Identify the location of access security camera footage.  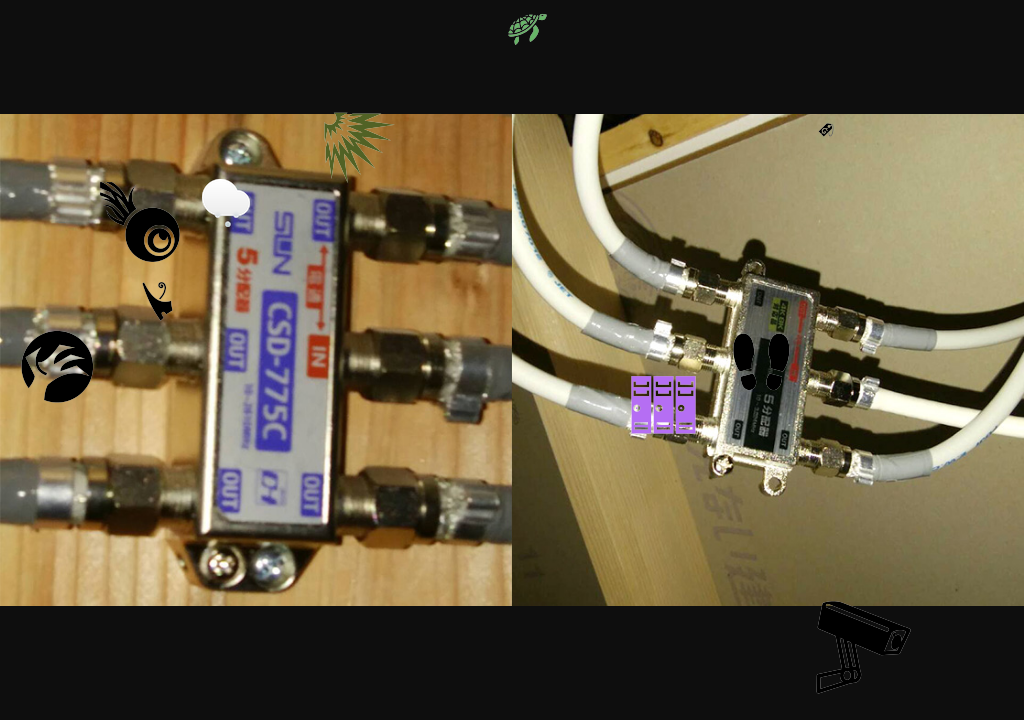
(863, 647).